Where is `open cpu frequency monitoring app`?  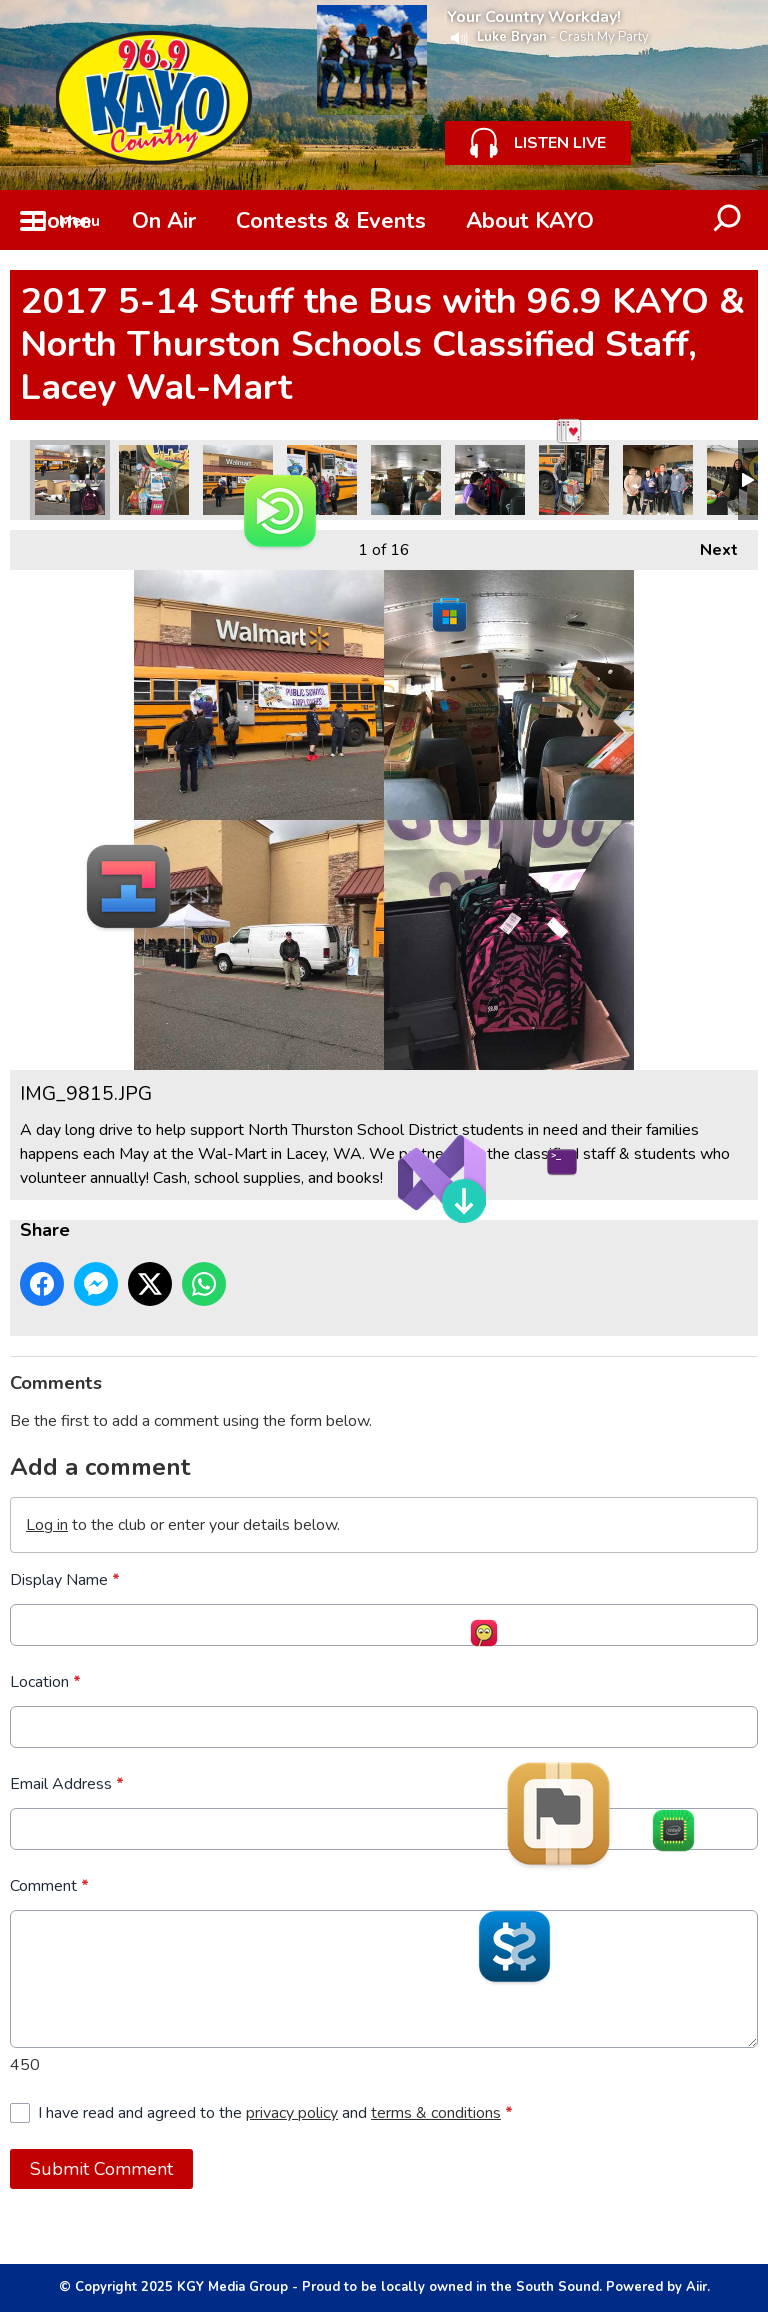
open cpu frequency monitoring app is located at coordinates (673, 1830).